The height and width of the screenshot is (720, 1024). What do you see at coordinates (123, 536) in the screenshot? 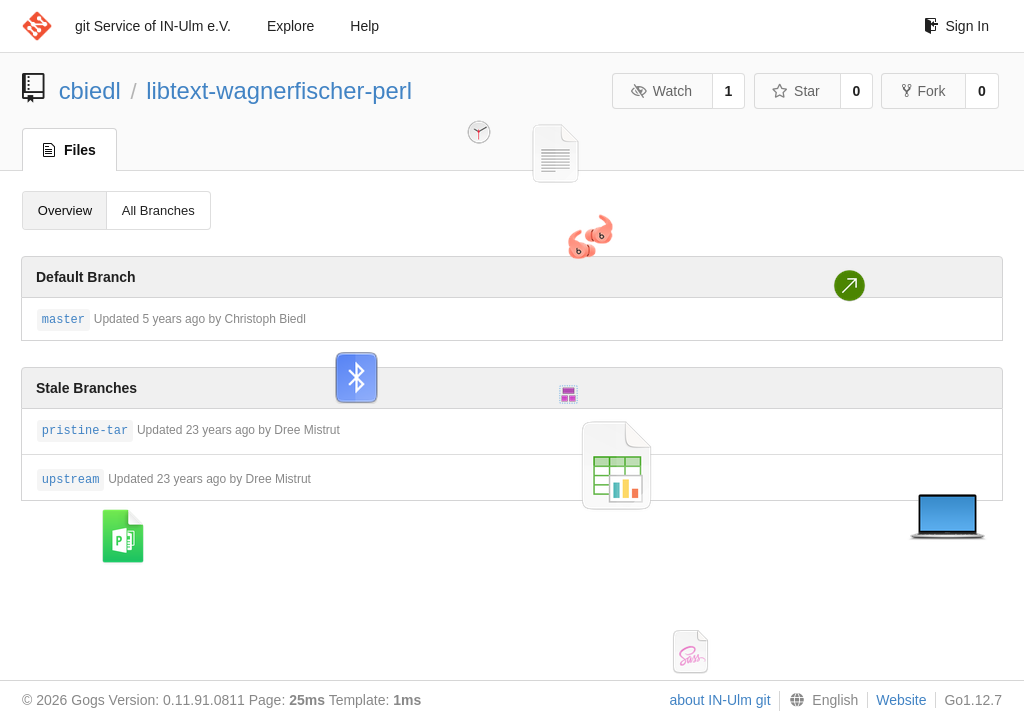
I see `a microsoft publisher document file` at bounding box center [123, 536].